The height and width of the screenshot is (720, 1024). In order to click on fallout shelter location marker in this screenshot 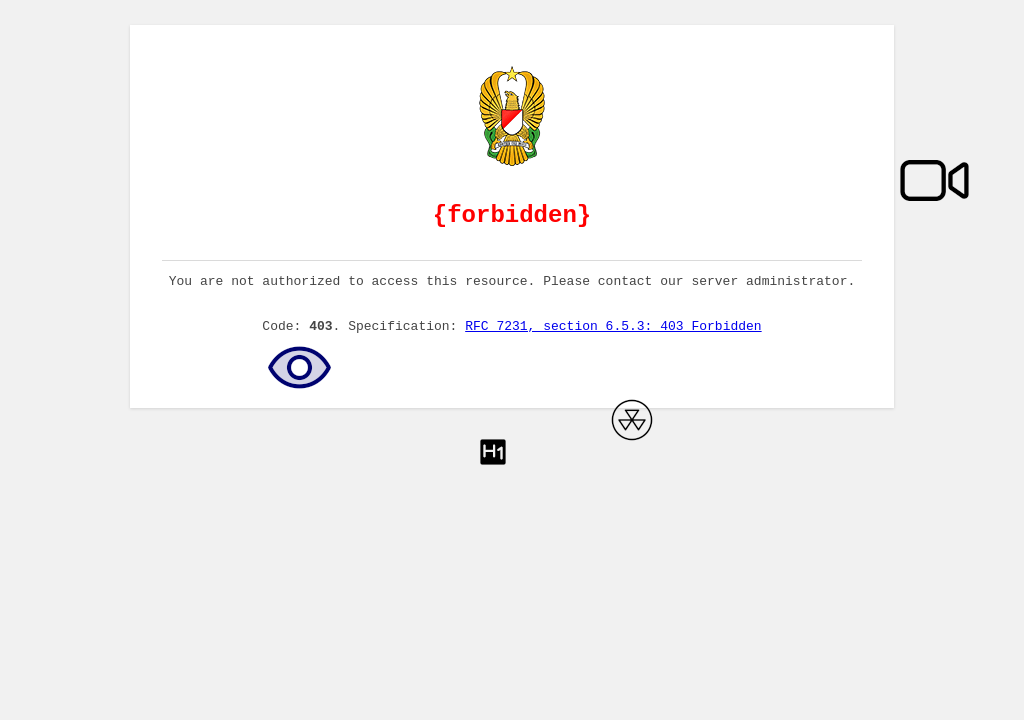, I will do `click(632, 420)`.